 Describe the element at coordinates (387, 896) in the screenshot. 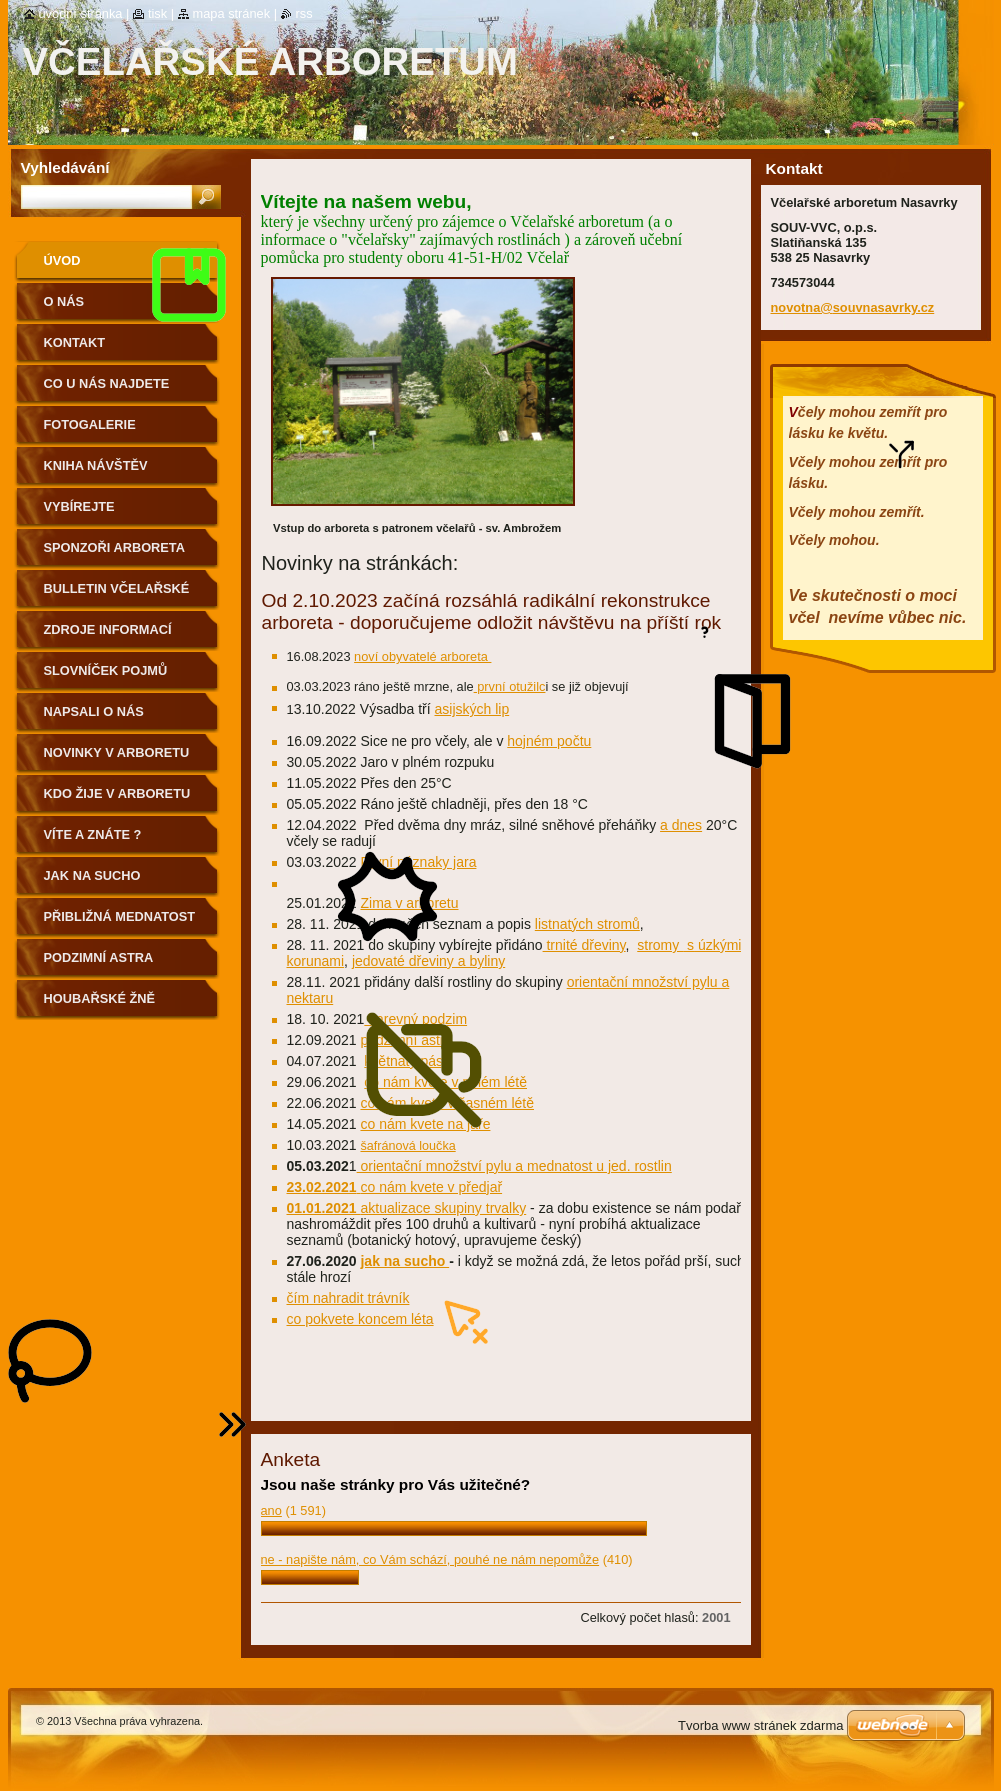

I see `indicates an explosion or impact effect` at that location.